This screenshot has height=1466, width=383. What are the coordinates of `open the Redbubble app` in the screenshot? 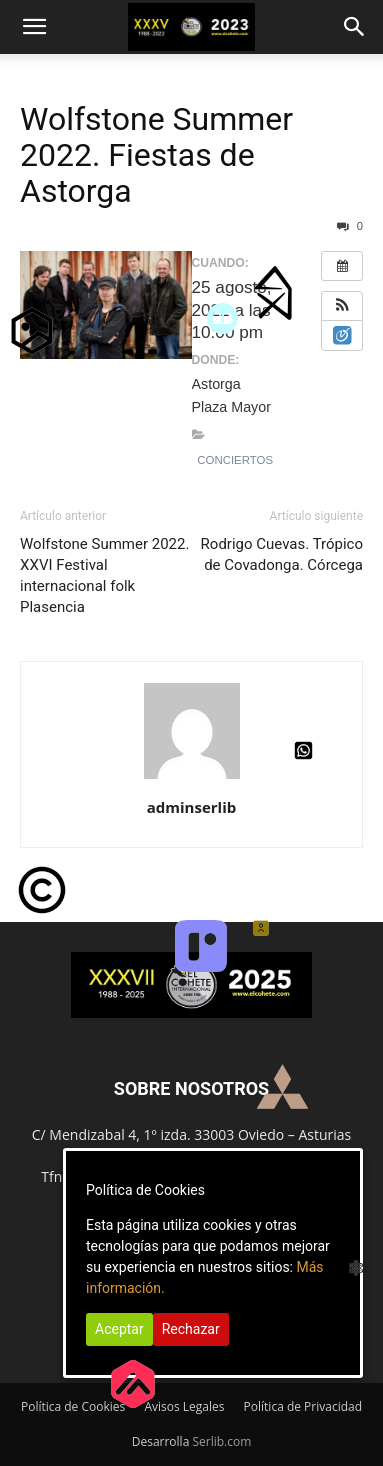 It's located at (222, 318).